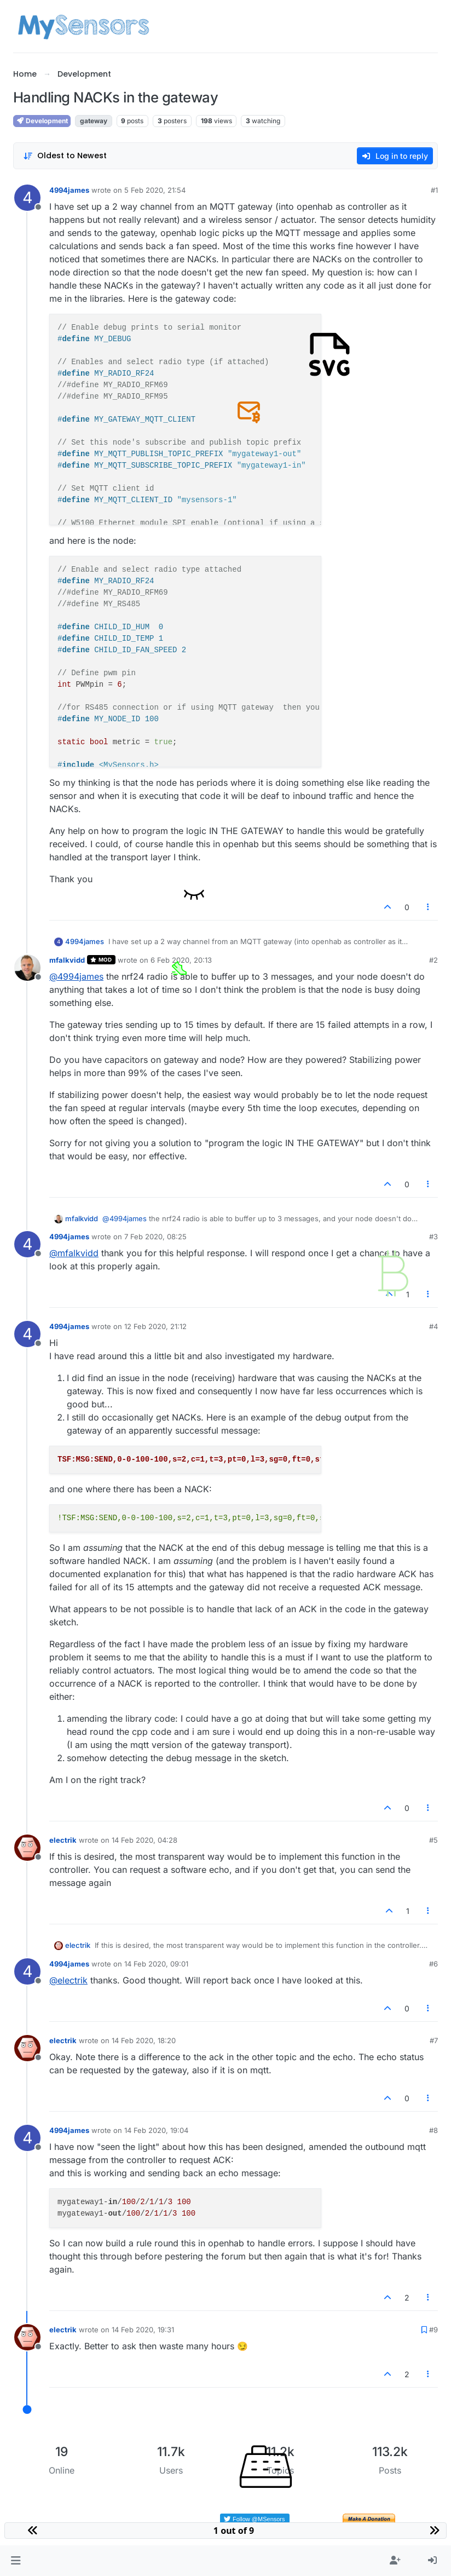 The height and width of the screenshot is (2576, 451). I want to click on view bitcoin balance or wallet, so click(391, 1274).